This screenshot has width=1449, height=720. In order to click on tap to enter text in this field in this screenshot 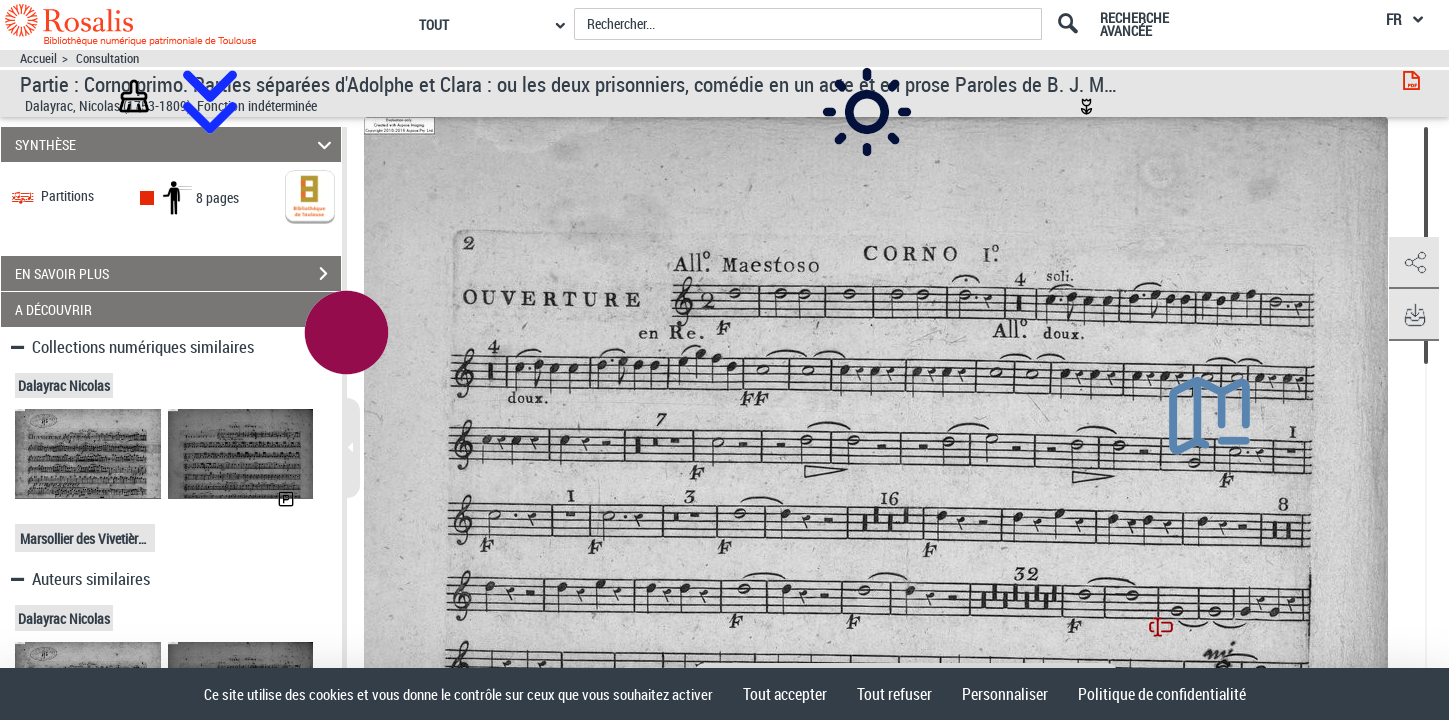, I will do `click(1161, 627)`.